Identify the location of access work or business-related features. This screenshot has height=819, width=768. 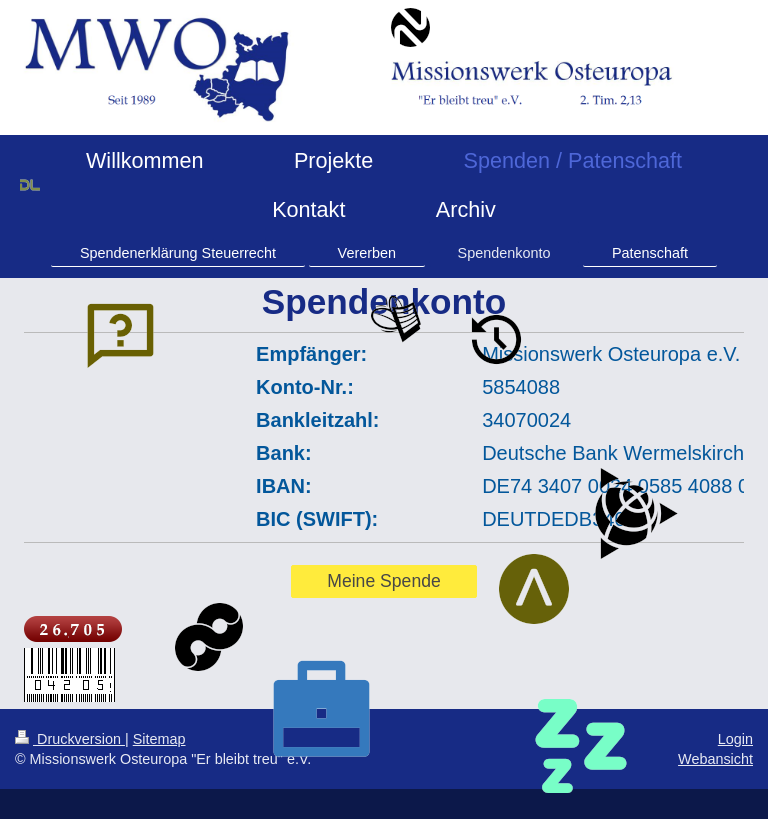
(321, 713).